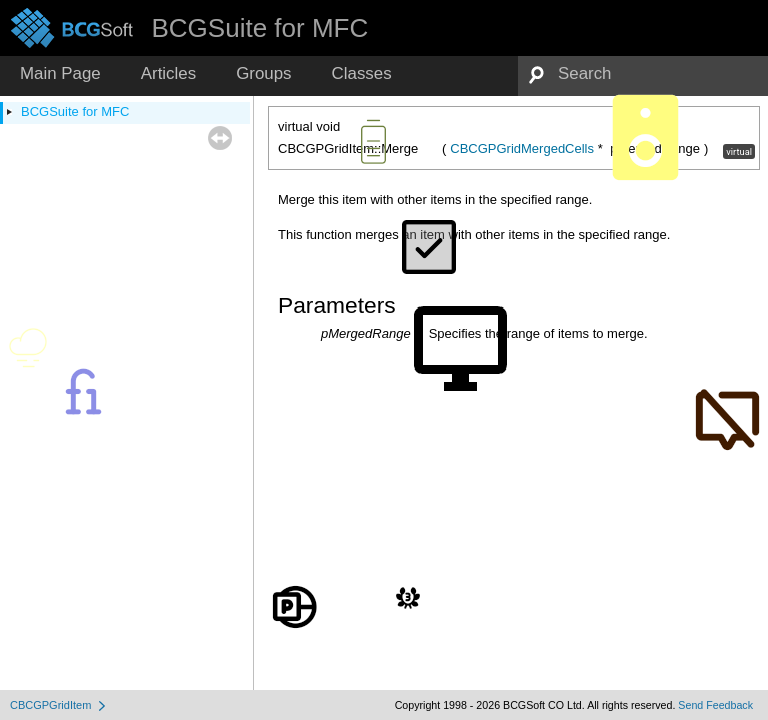  Describe the element at coordinates (83, 391) in the screenshot. I see `apply ligature formatting to selected text` at that location.